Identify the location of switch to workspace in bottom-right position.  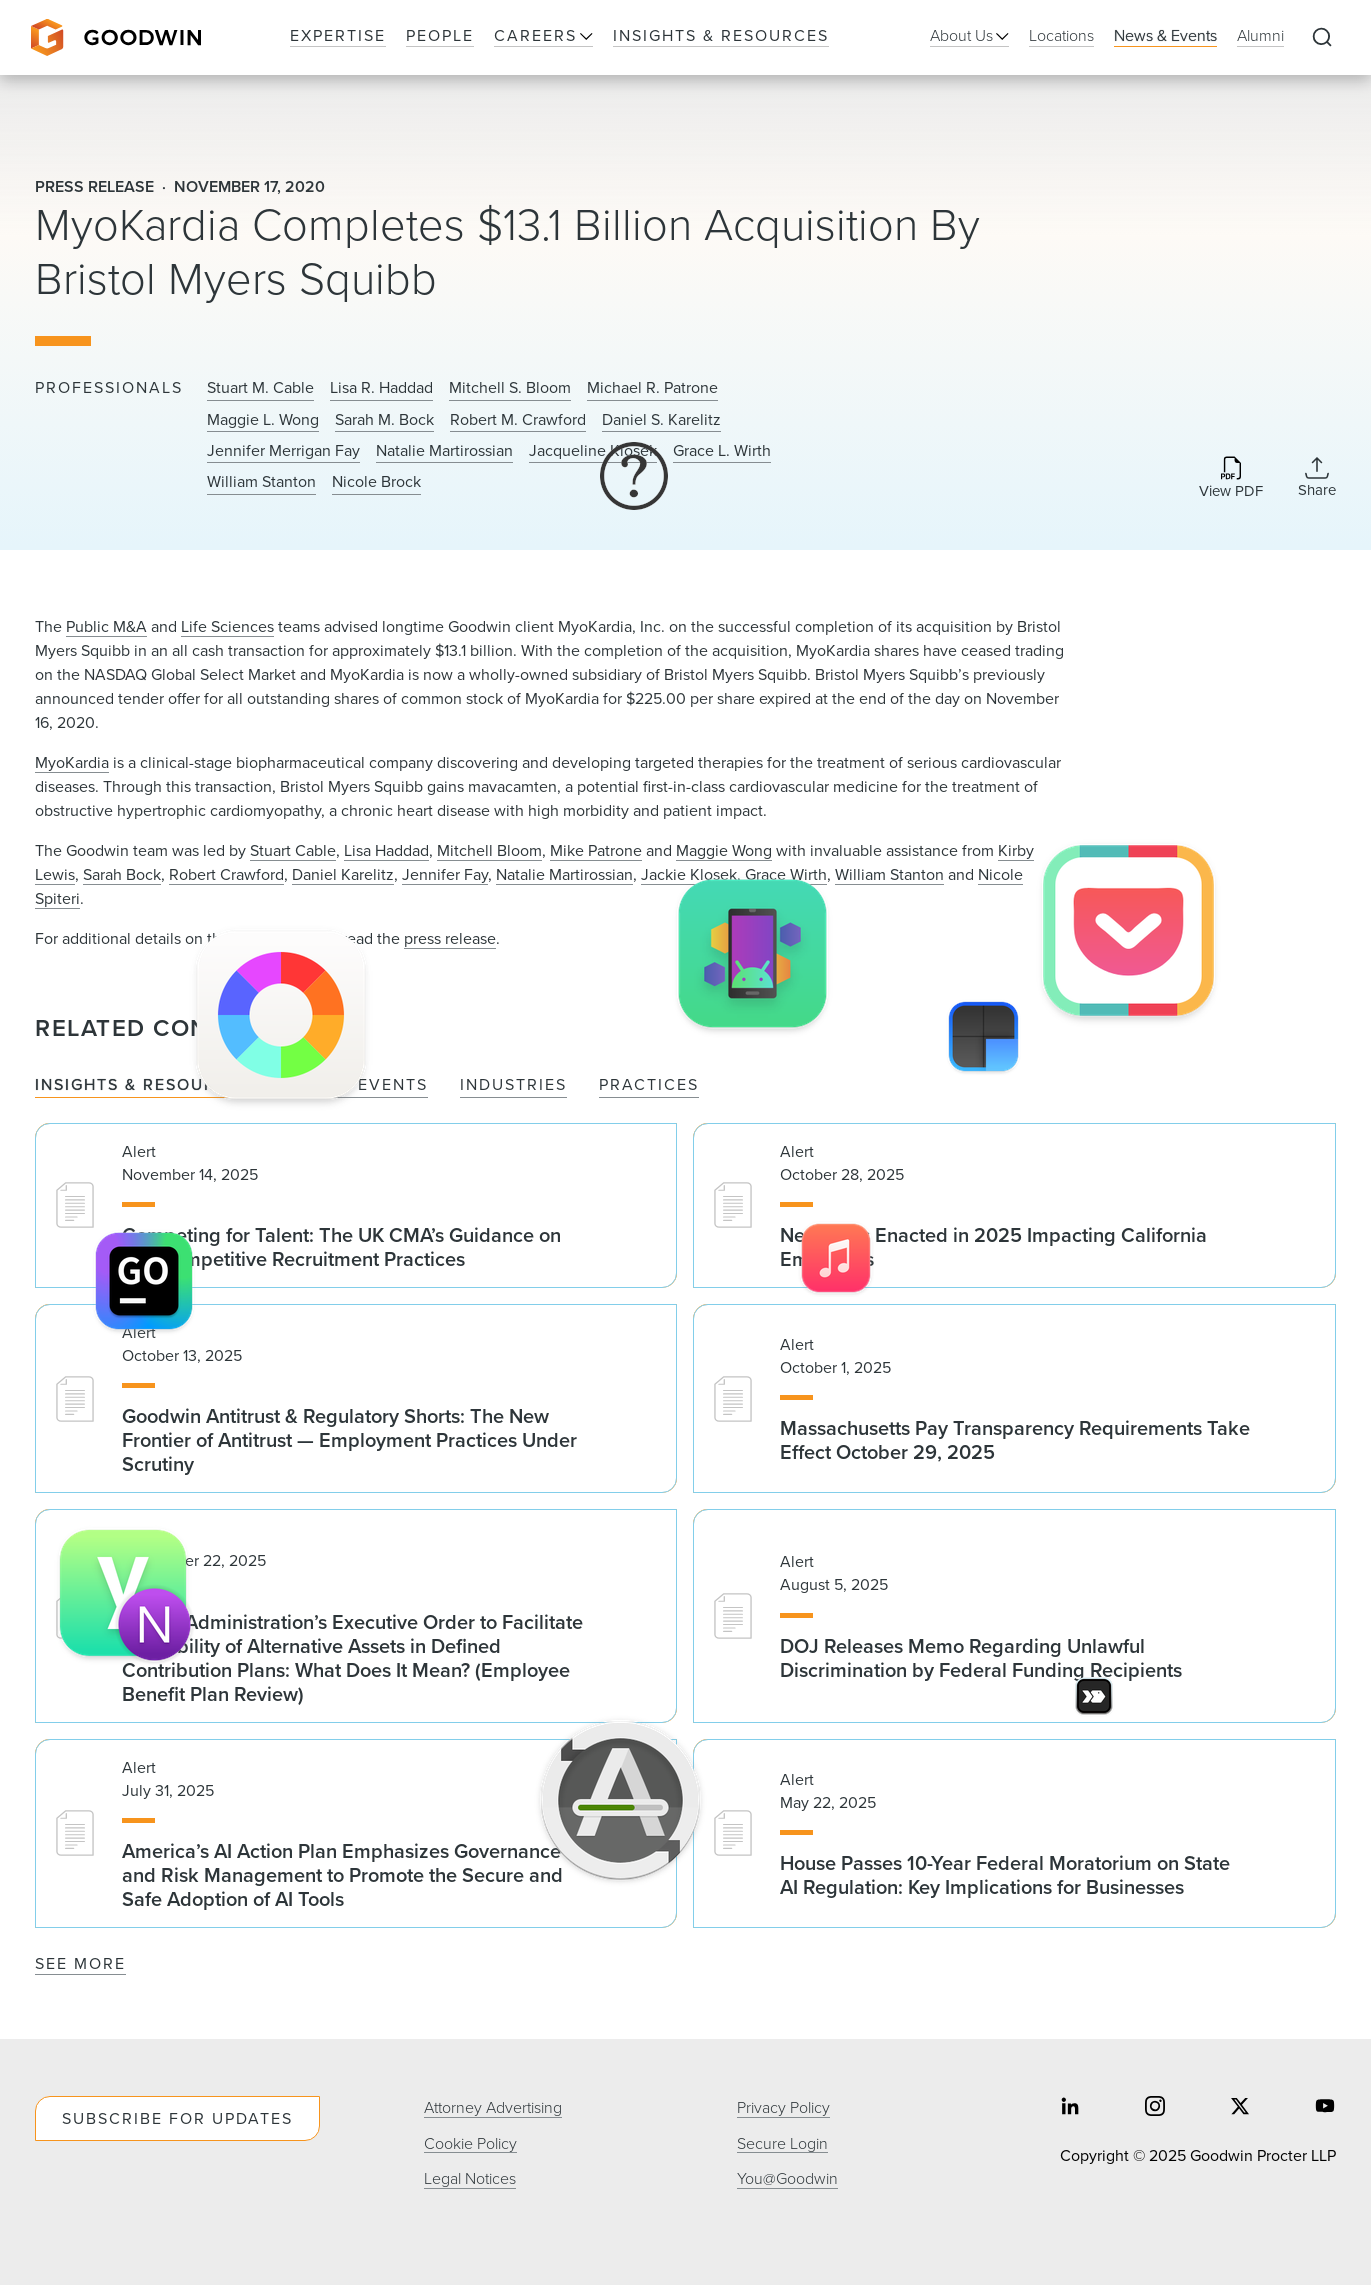
(983, 1036).